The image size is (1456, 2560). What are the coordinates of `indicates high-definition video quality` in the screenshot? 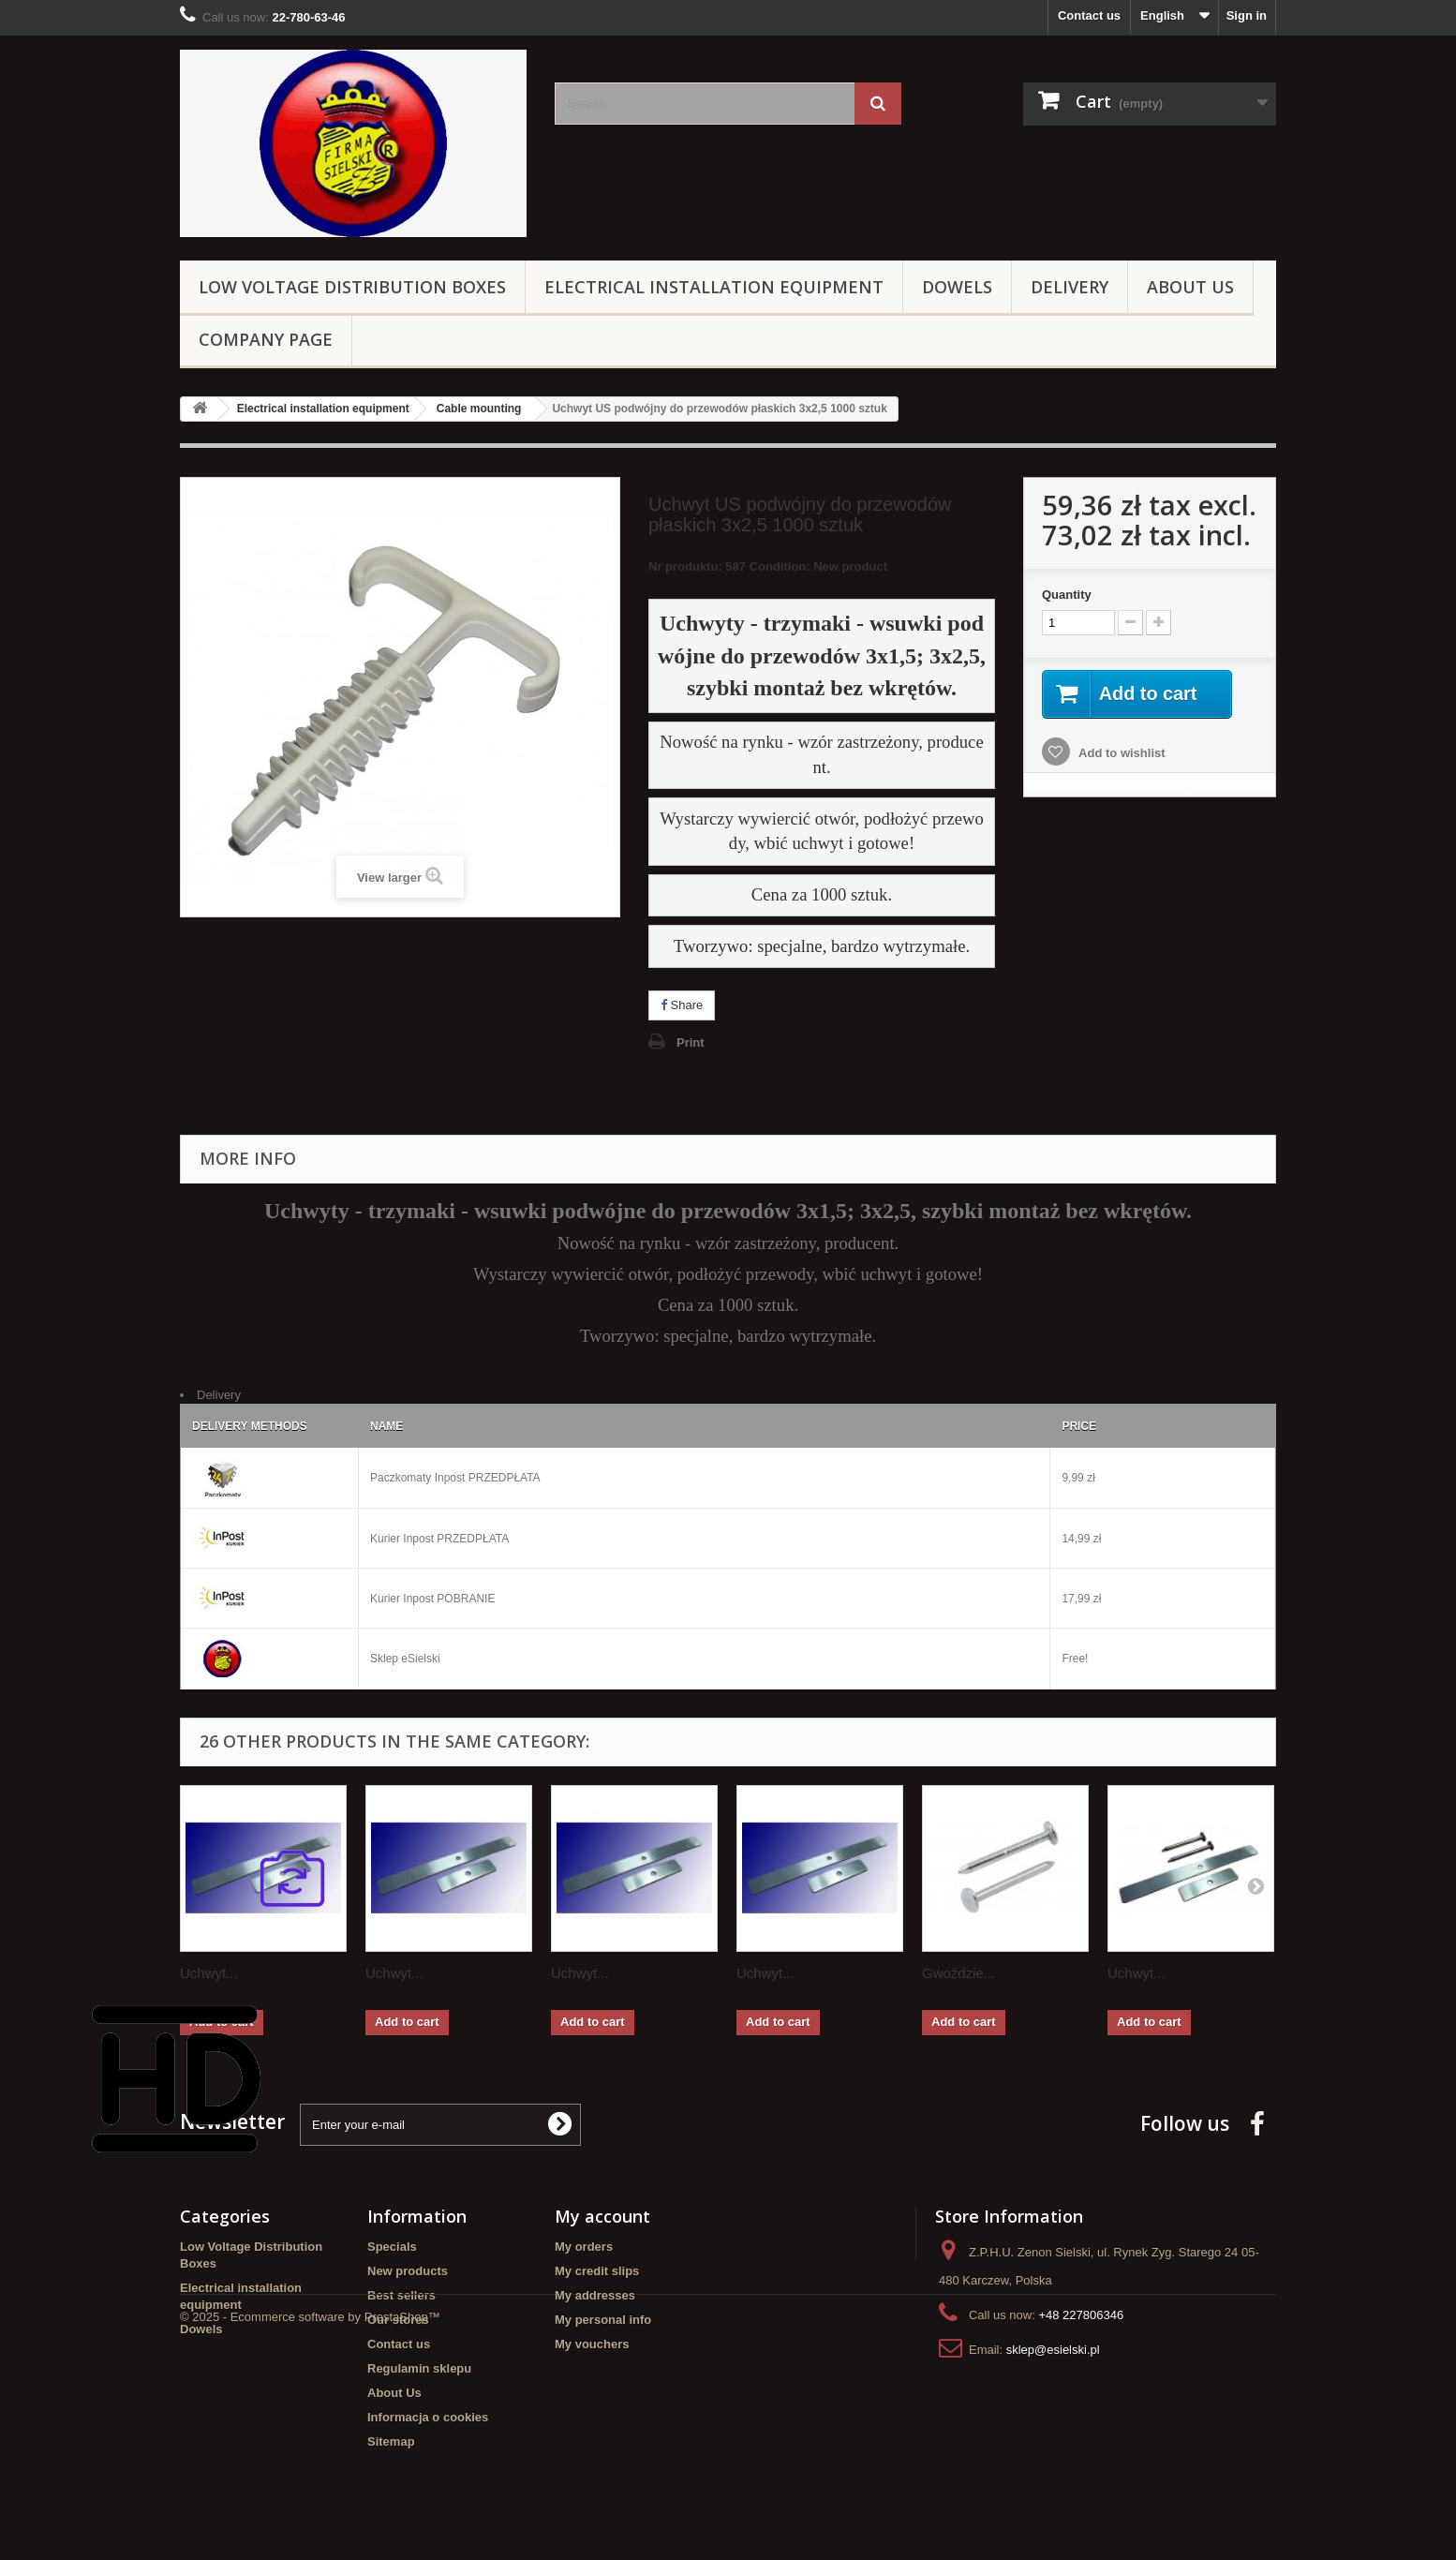 It's located at (174, 2078).